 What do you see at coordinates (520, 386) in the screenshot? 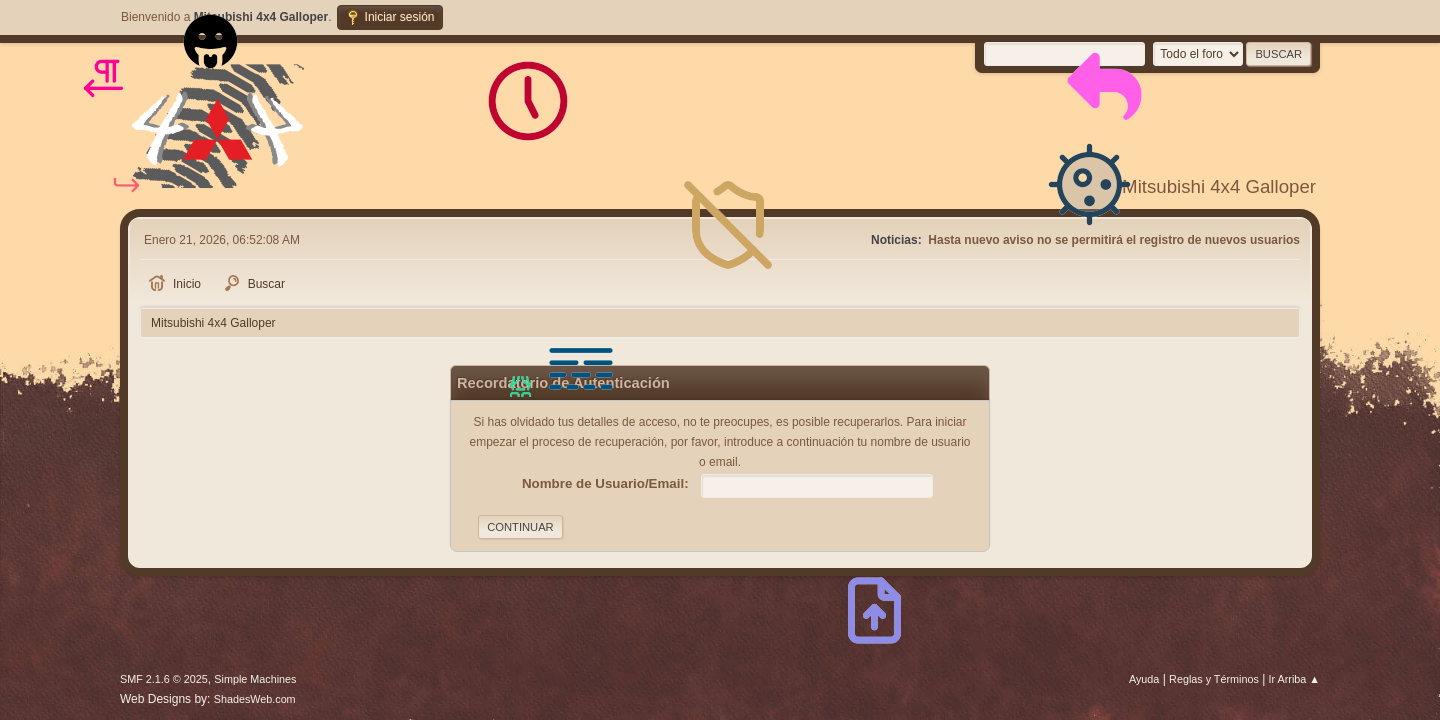
I see `access theater or cinema listings` at bounding box center [520, 386].